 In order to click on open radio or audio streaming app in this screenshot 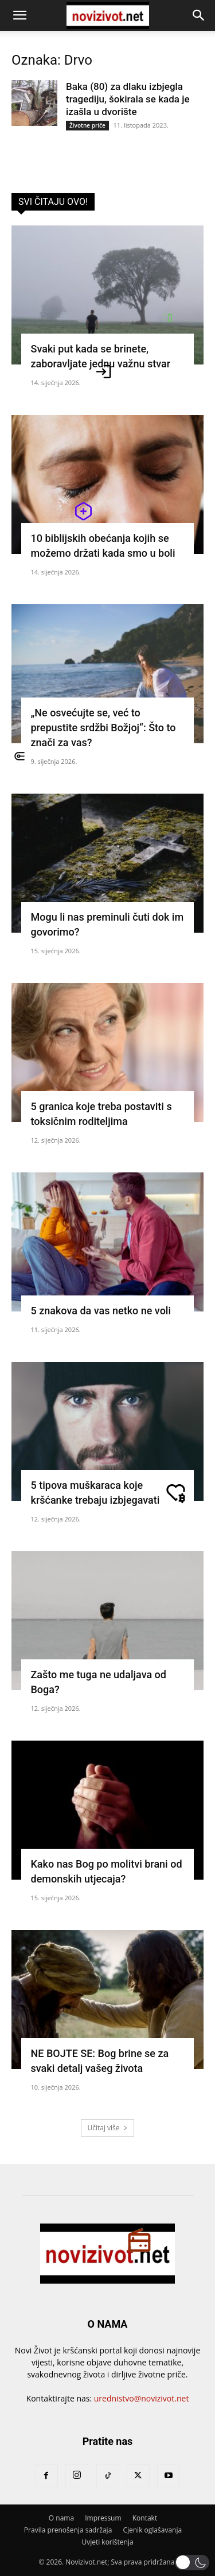, I will do `click(139, 2241)`.